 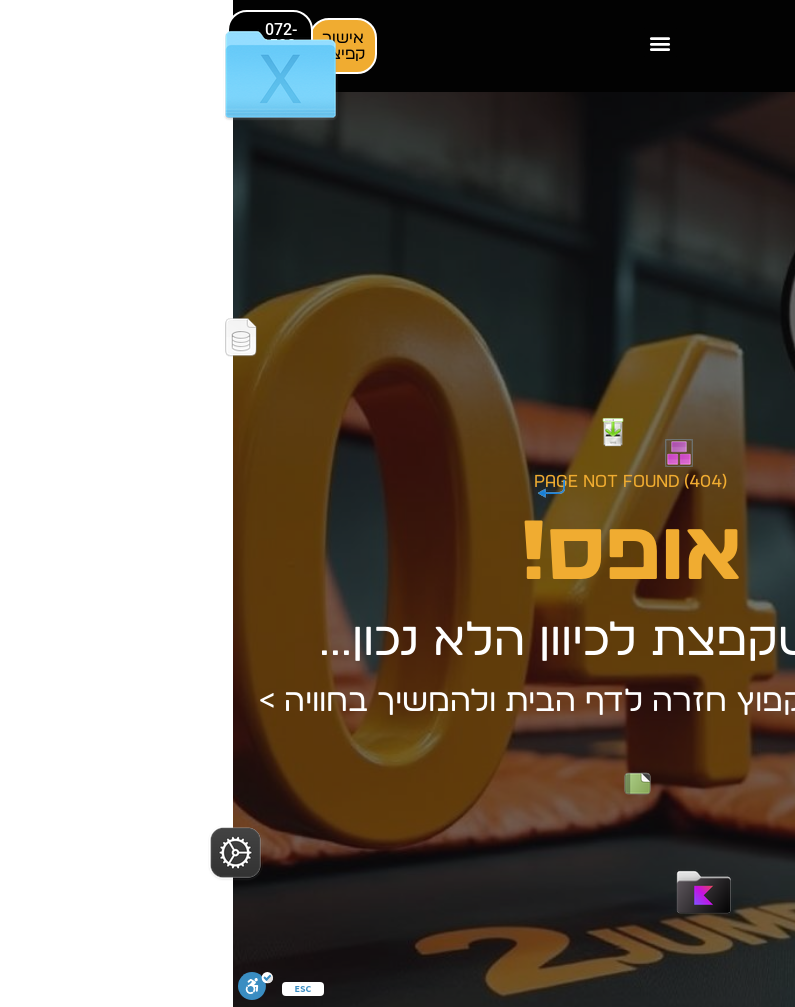 What do you see at coordinates (241, 337) in the screenshot?
I see `open a SQL database file` at bounding box center [241, 337].